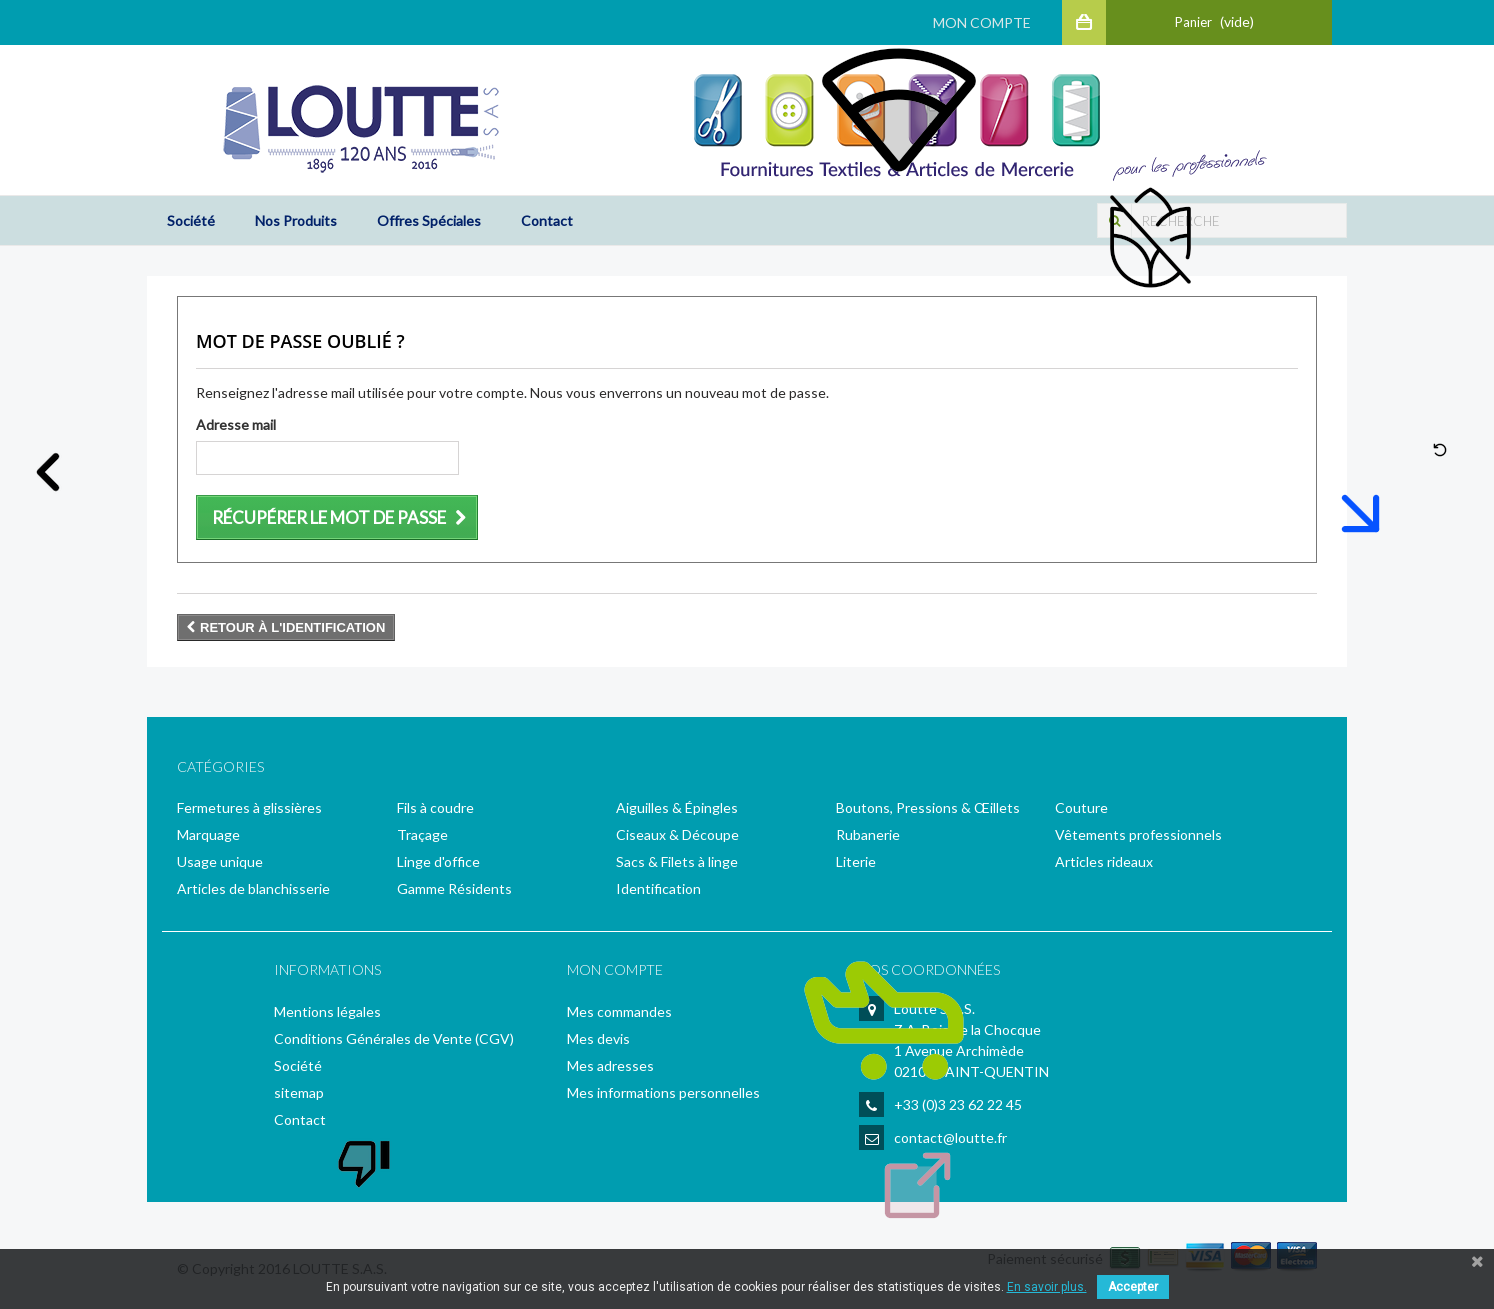  What do you see at coordinates (917, 1185) in the screenshot?
I see `open link in a new window or tab` at bounding box center [917, 1185].